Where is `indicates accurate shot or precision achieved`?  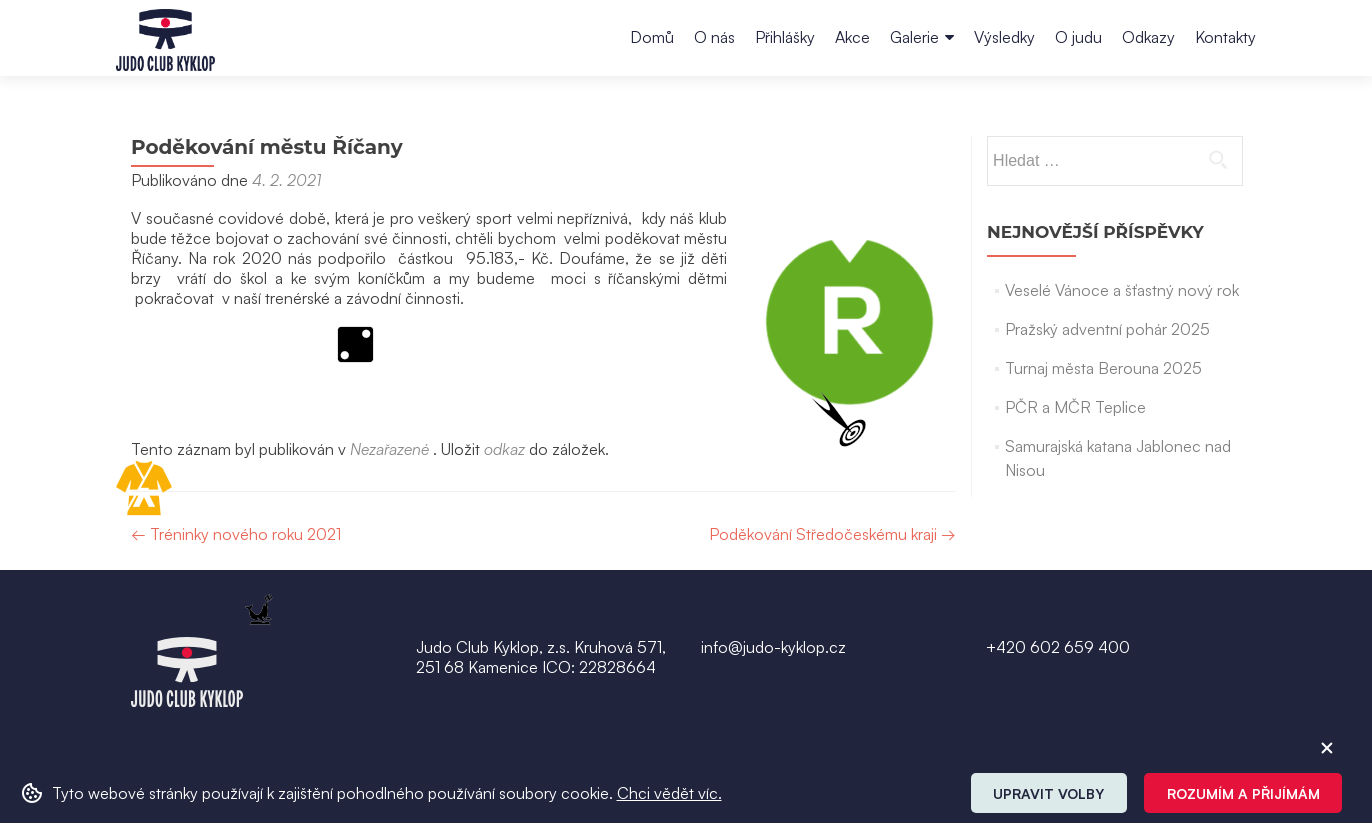
indicates accurate shot or precision achieved is located at coordinates (838, 419).